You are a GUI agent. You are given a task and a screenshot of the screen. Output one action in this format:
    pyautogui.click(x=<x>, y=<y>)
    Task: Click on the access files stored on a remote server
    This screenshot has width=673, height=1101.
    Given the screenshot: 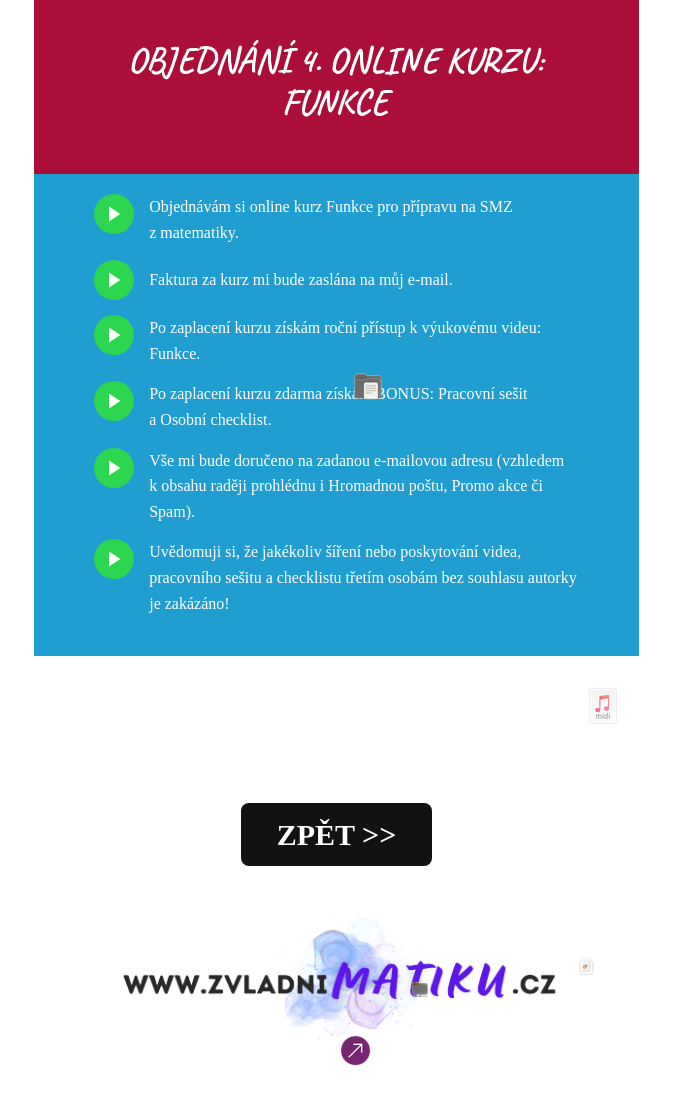 What is the action you would take?
    pyautogui.click(x=420, y=989)
    